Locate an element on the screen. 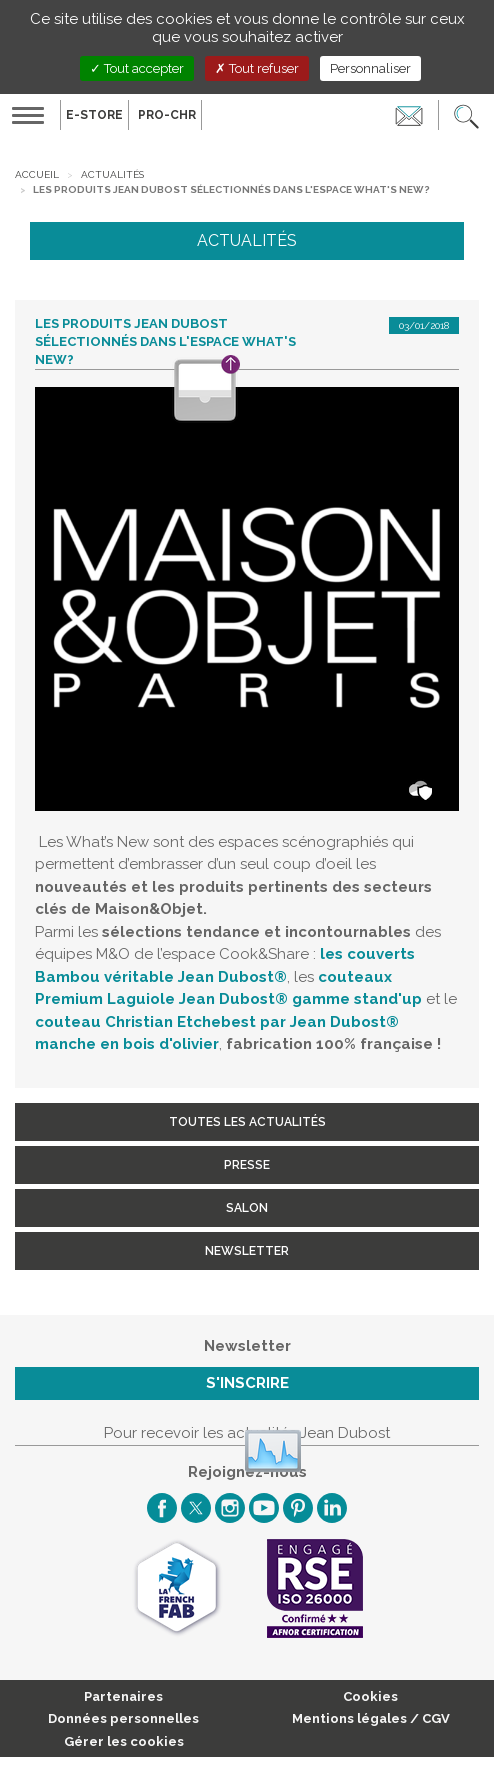  file is syncing to OneDrive cloud storage is located at coordinates (420, 788).